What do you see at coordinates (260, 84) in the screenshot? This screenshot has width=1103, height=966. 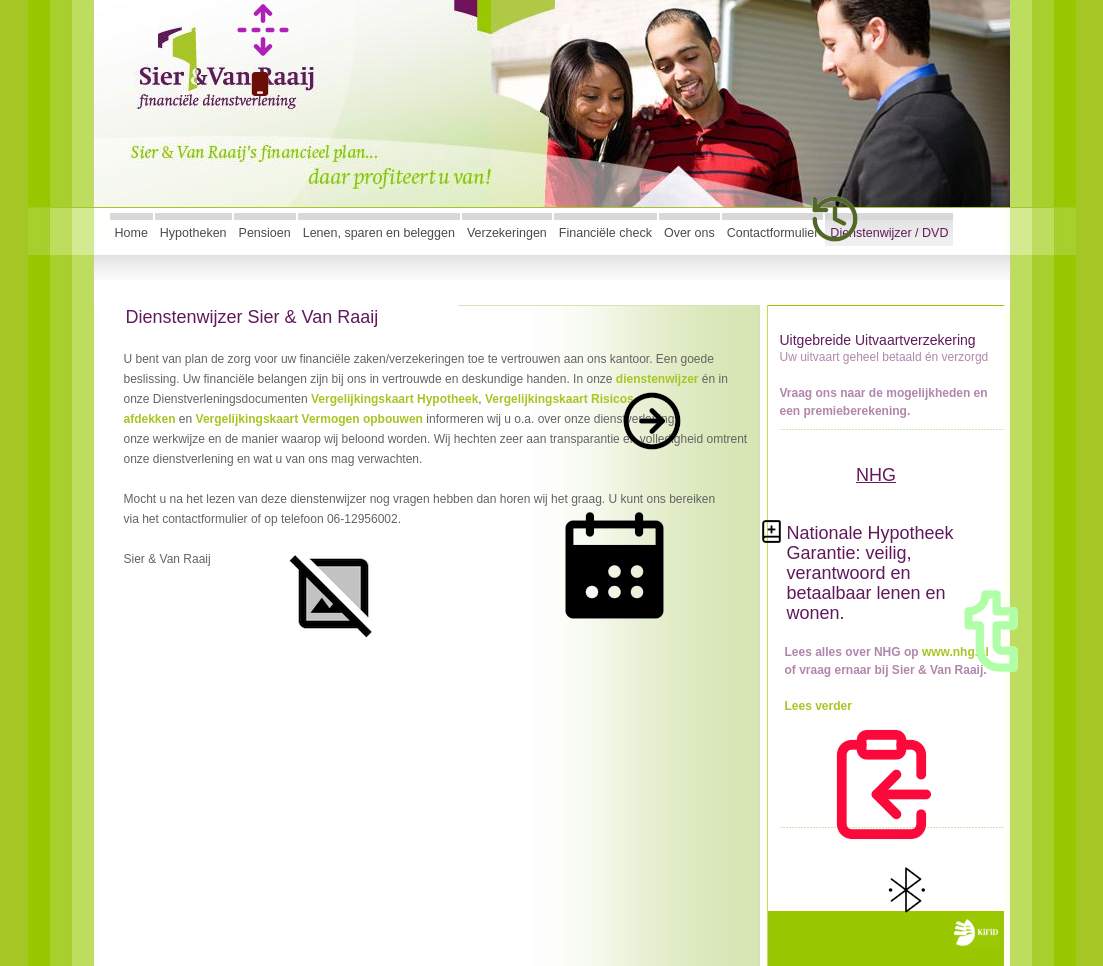 I see `indicates mobile device or smartphone` at bounding box center [260, 84].